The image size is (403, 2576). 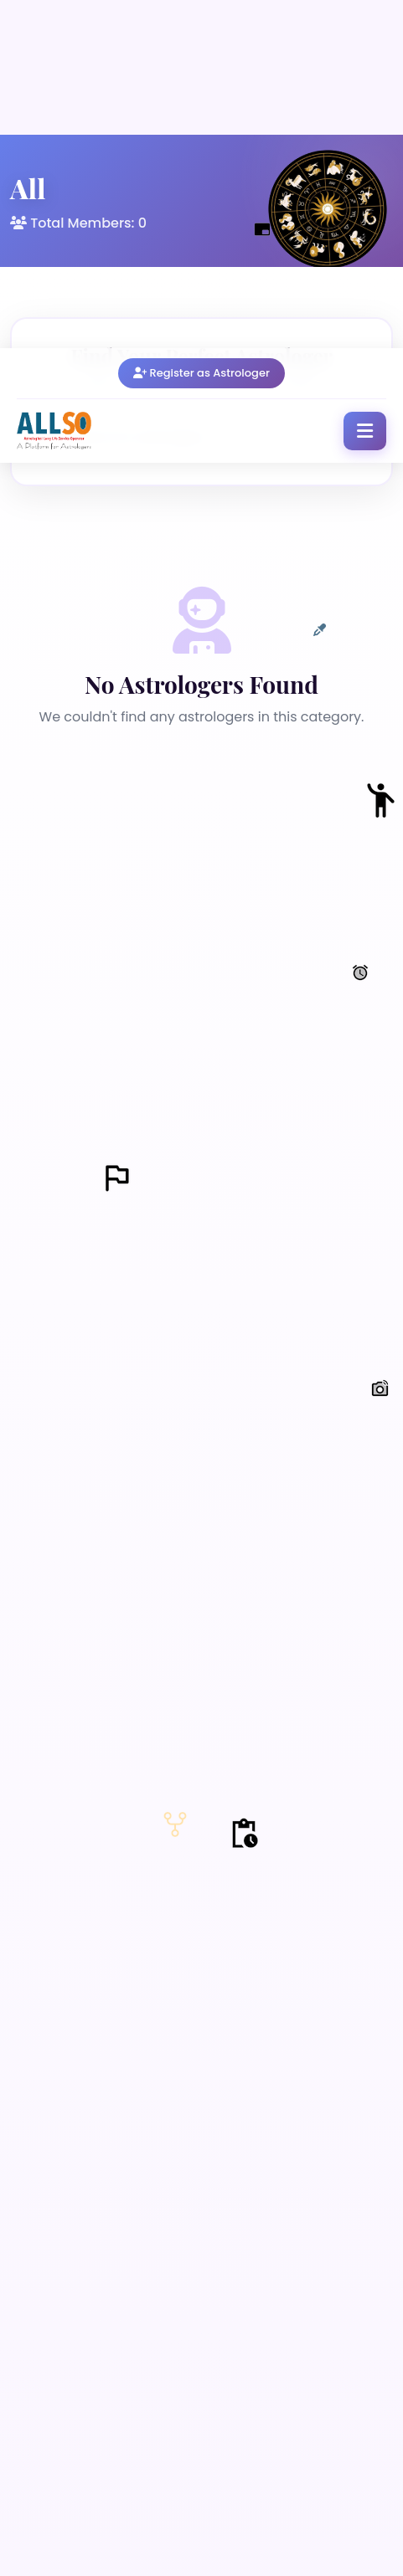 What do you see at coordinates (244, 1834) in the screenshot?
I see `view pending tasks or actions` at bounding box center [244, 1834].